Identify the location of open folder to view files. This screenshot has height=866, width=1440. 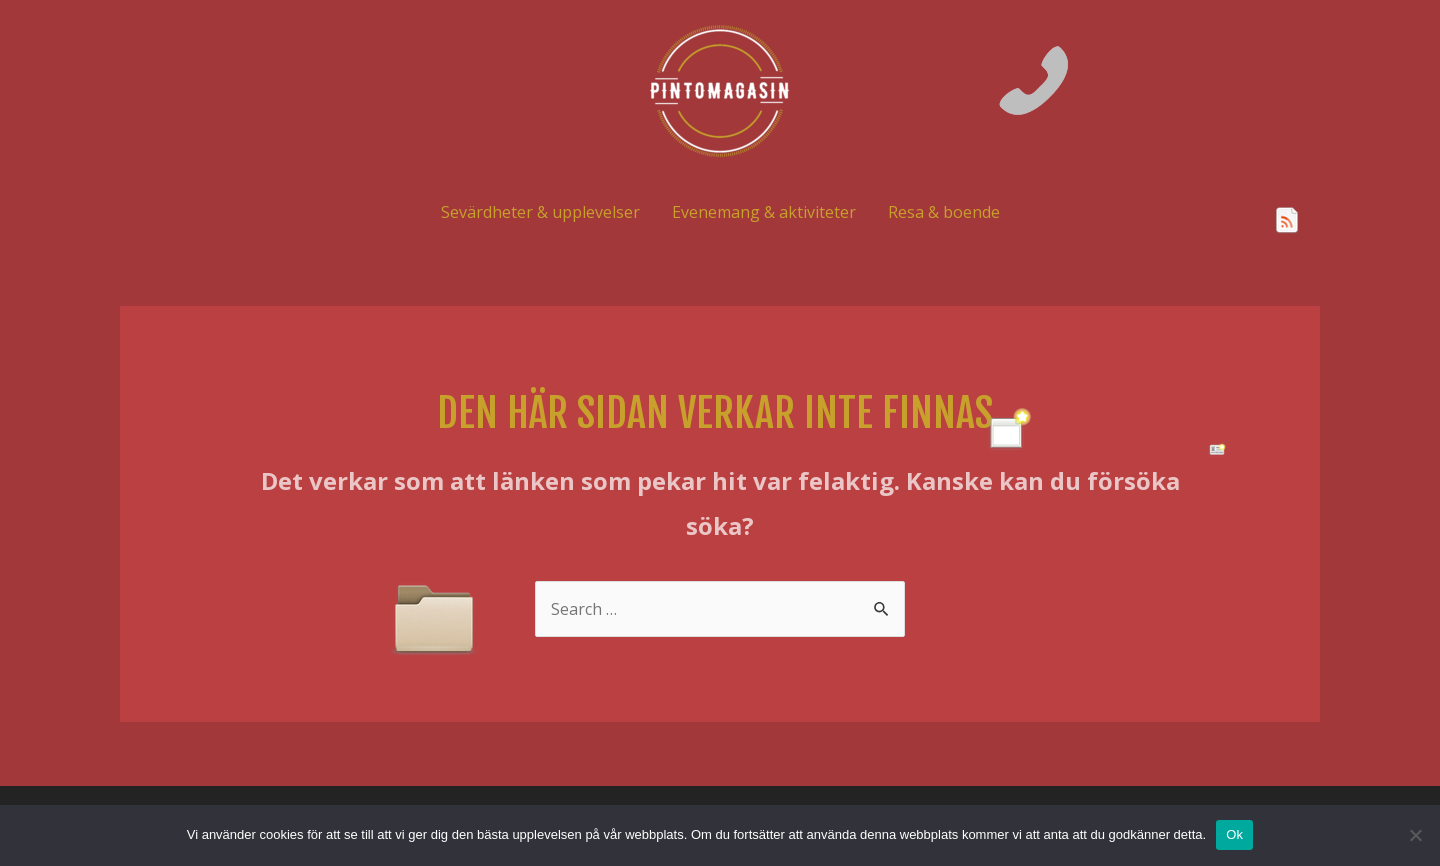
(434, 623).